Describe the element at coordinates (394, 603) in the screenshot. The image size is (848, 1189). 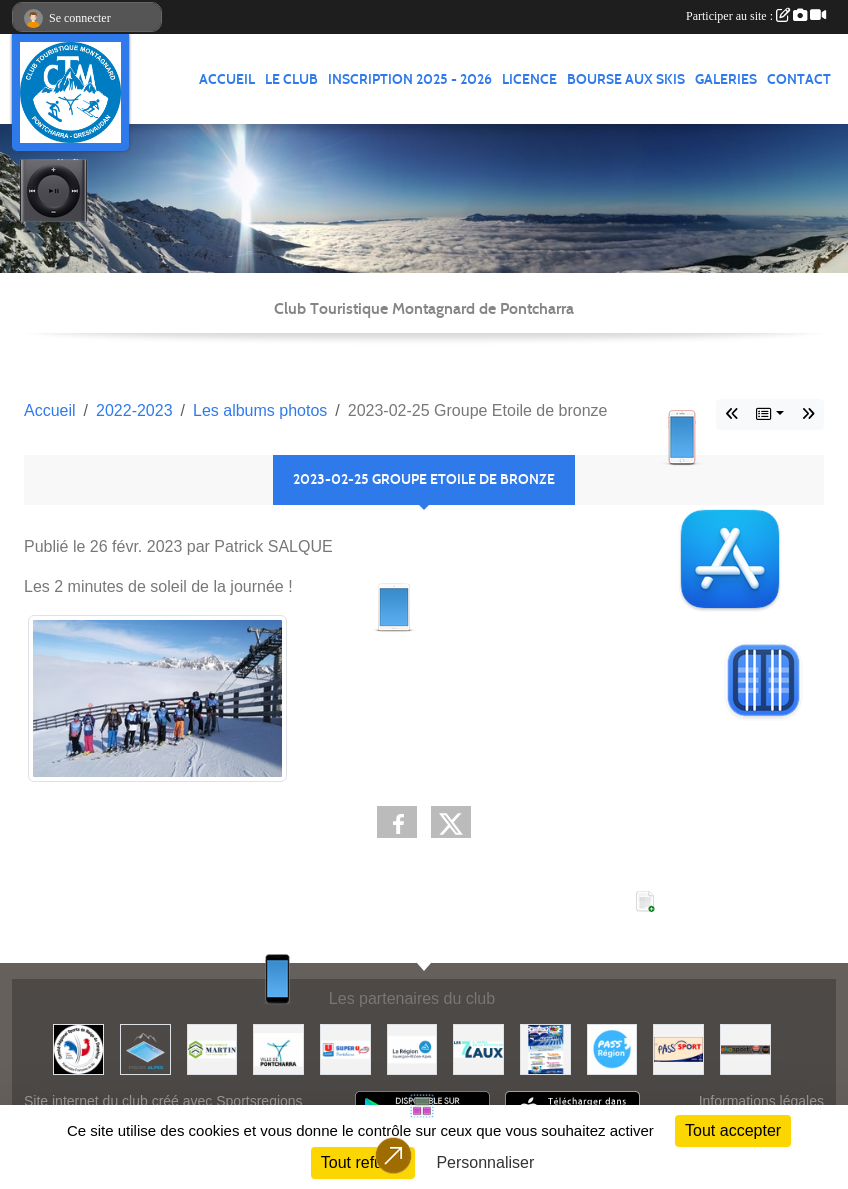
I see `indicates a connected iPad Mini device` at that location.